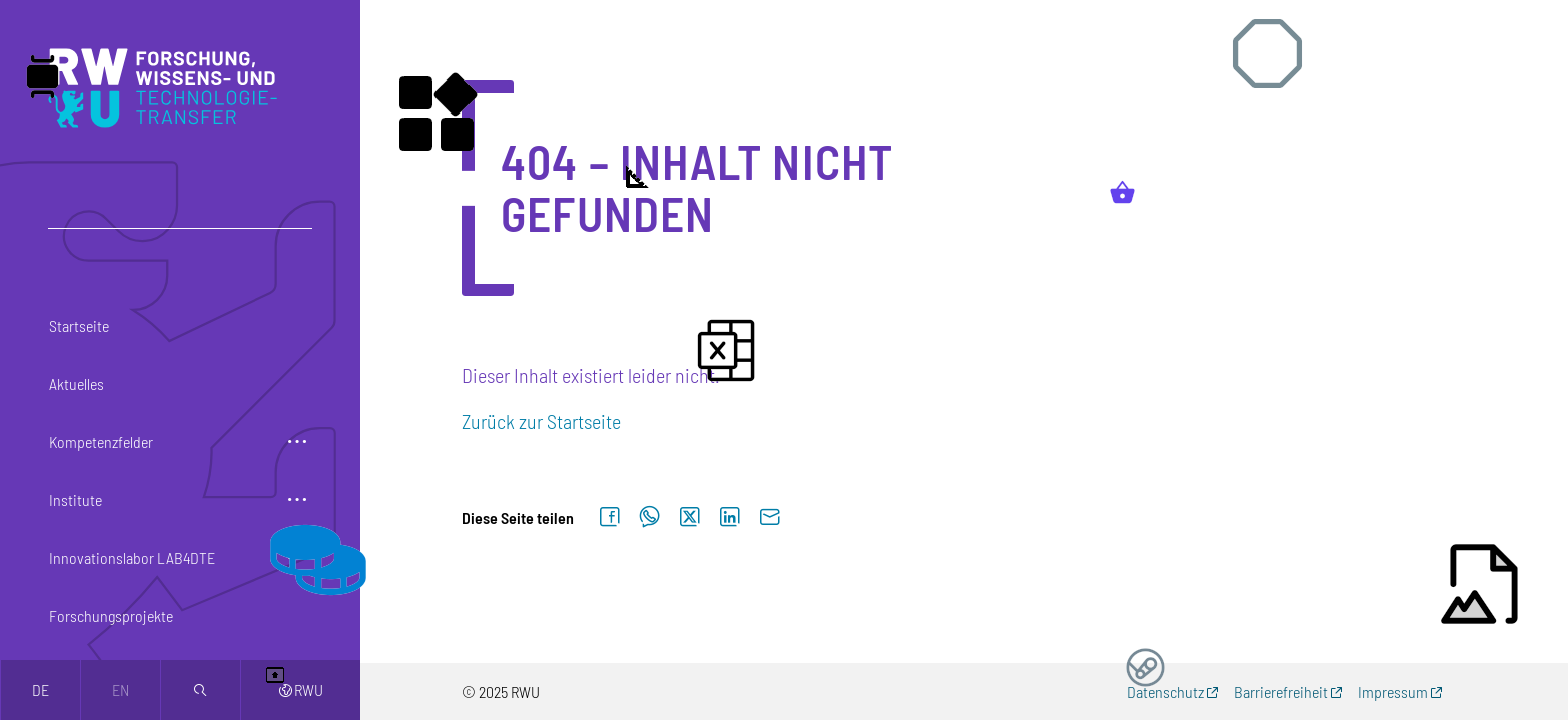 This screenshot has height=720, width=1568. What do you see at coordinates (436, 113) in the screenshot?
I see `access widgets or mini-apps` at bounding box center [436, 113].